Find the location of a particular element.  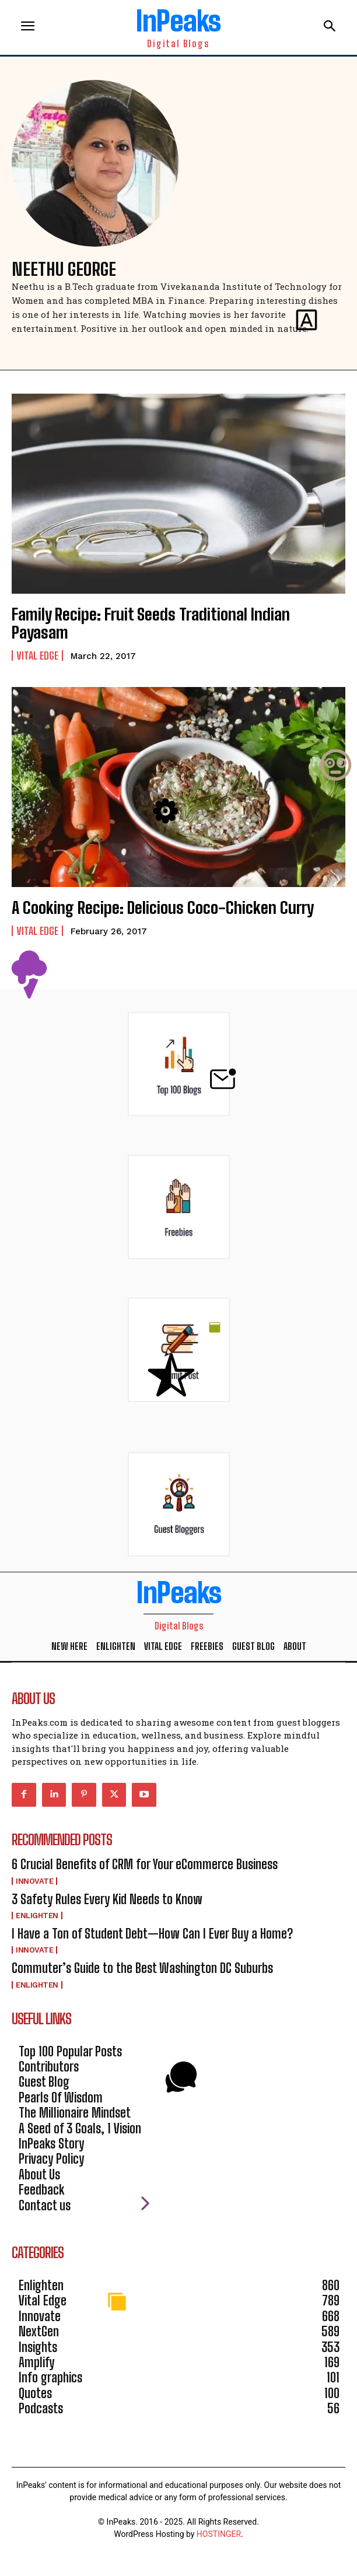

navigate to the next item or screen is located at coordinates (145, 2203).